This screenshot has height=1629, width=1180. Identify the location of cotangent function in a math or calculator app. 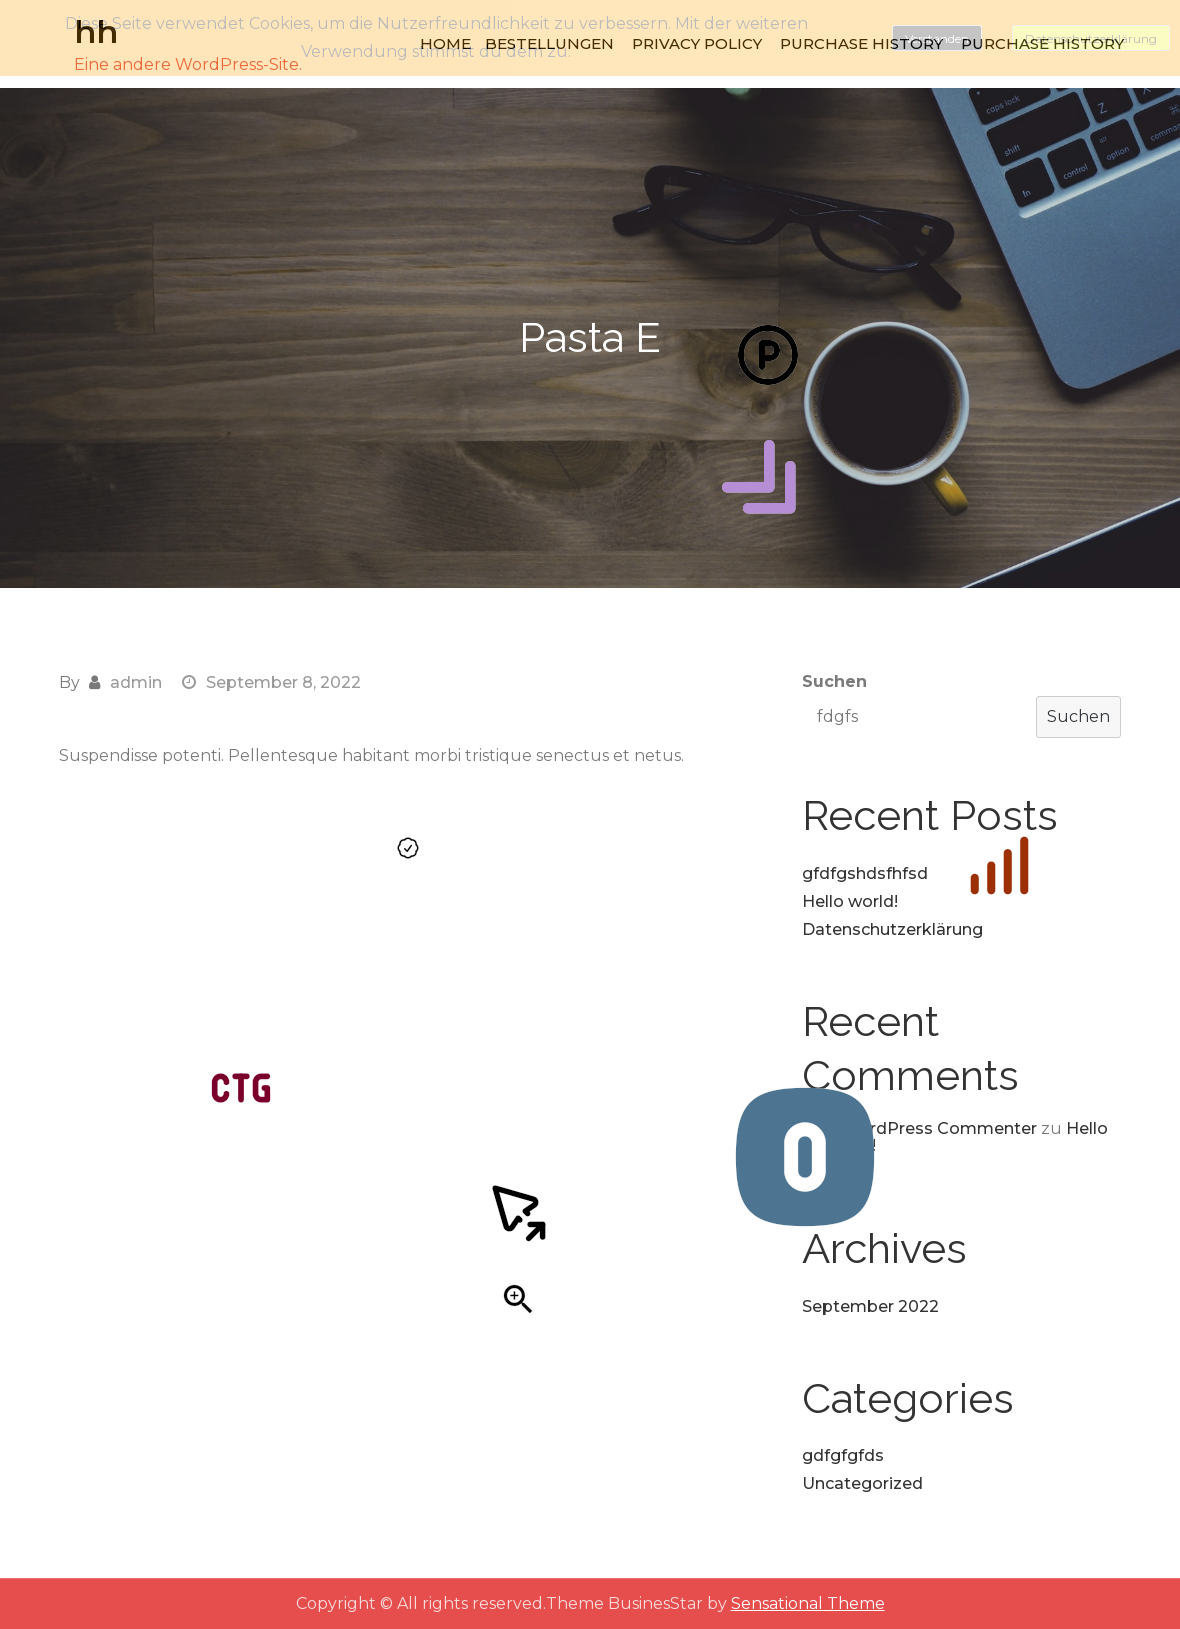
(241, 1088).